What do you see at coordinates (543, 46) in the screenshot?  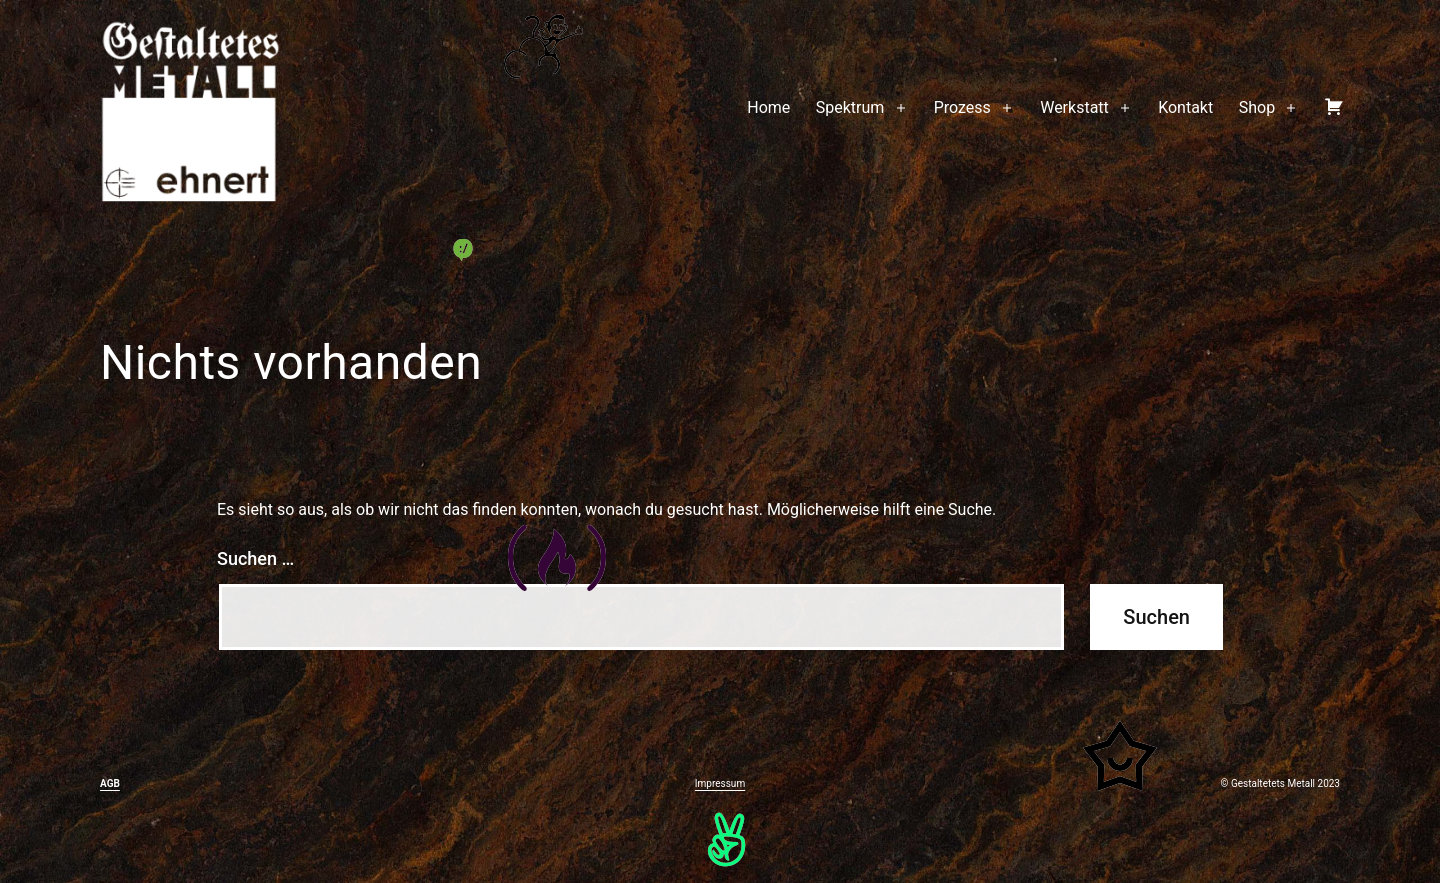 I see `apache cloudstack logo` at bounding box center [543, 46].